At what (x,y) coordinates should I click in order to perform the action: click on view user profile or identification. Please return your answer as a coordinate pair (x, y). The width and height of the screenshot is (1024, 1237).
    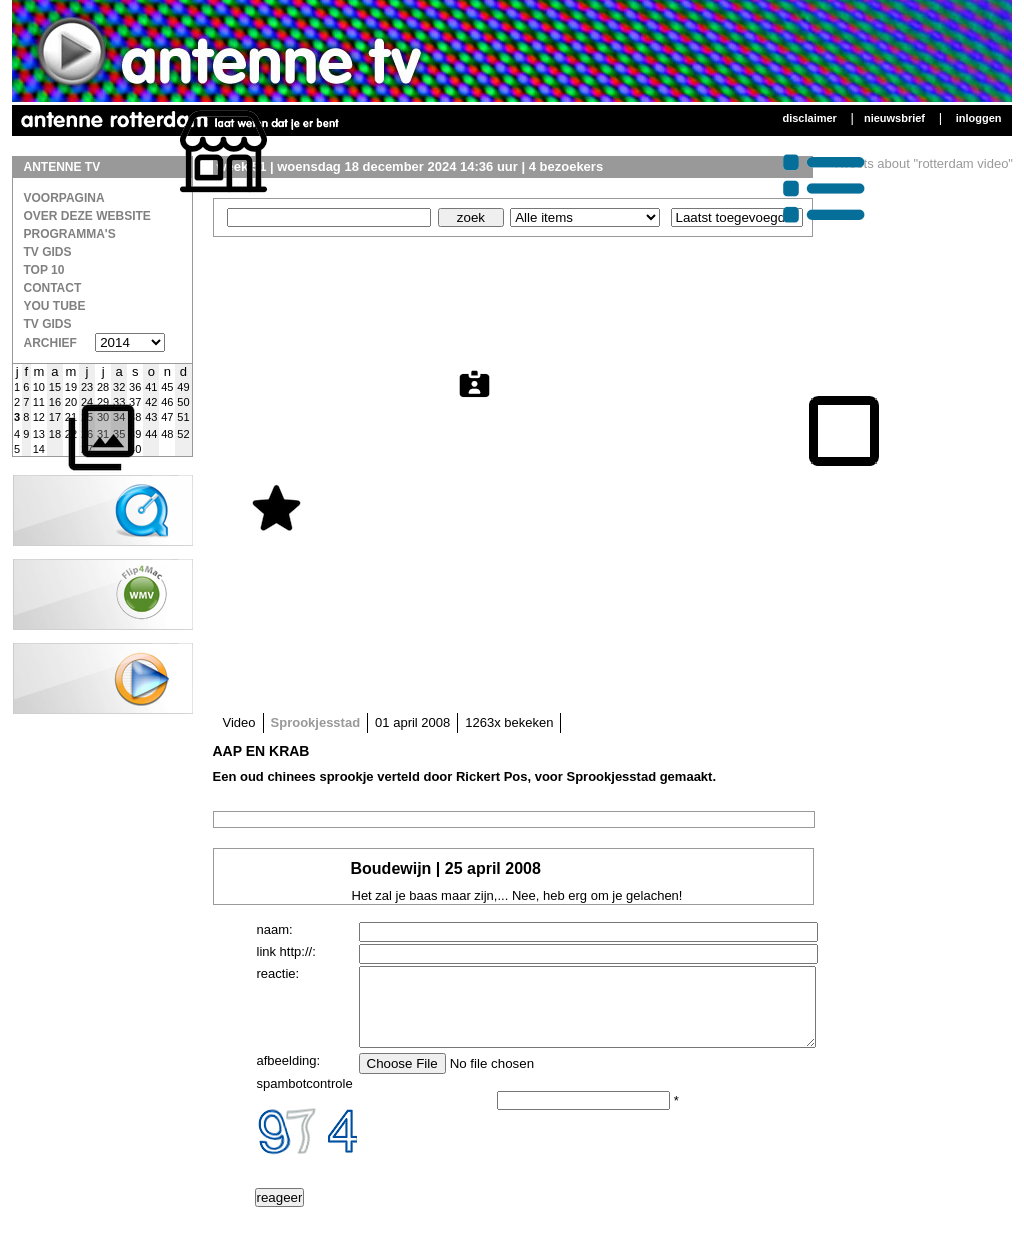
    Looking at the image, I should click on (474, 385).